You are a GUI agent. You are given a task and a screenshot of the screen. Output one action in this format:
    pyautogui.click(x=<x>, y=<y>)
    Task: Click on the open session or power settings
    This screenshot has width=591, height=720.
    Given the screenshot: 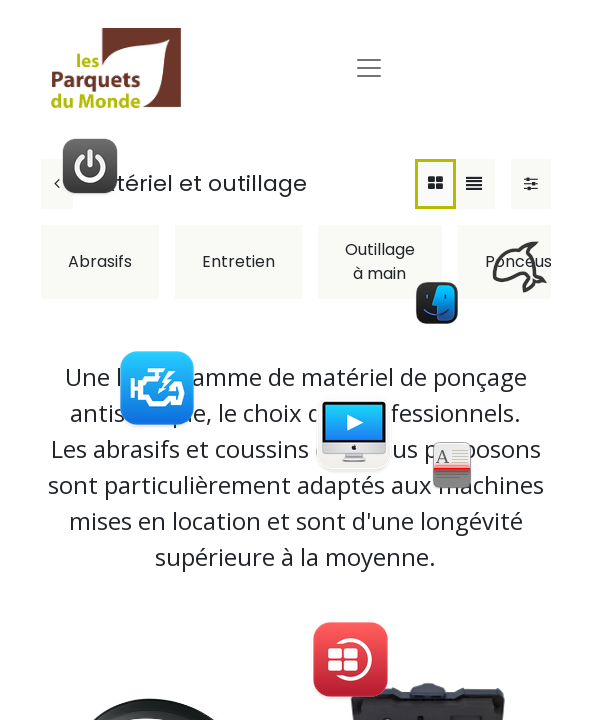 What is the action you would take?
    pyautogui.click(x=90, y=166)
    